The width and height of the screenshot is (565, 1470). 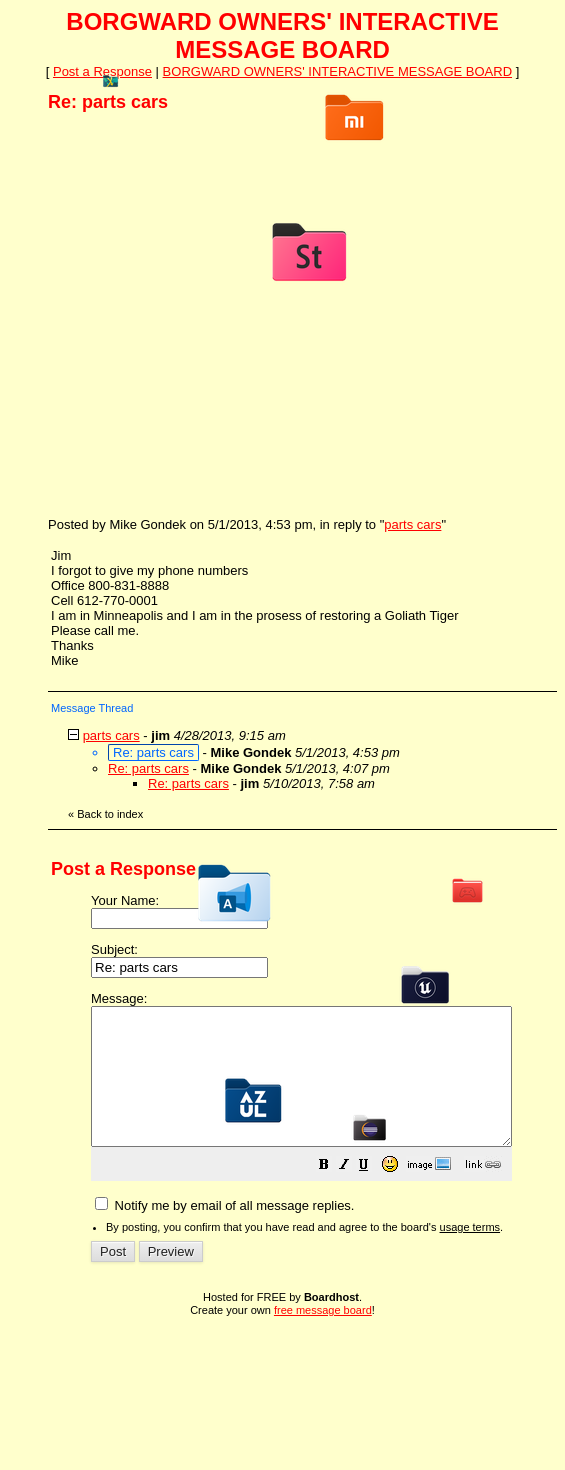 I want to click on folder containing Unreal Engine project files, so click(x=425, y=986).